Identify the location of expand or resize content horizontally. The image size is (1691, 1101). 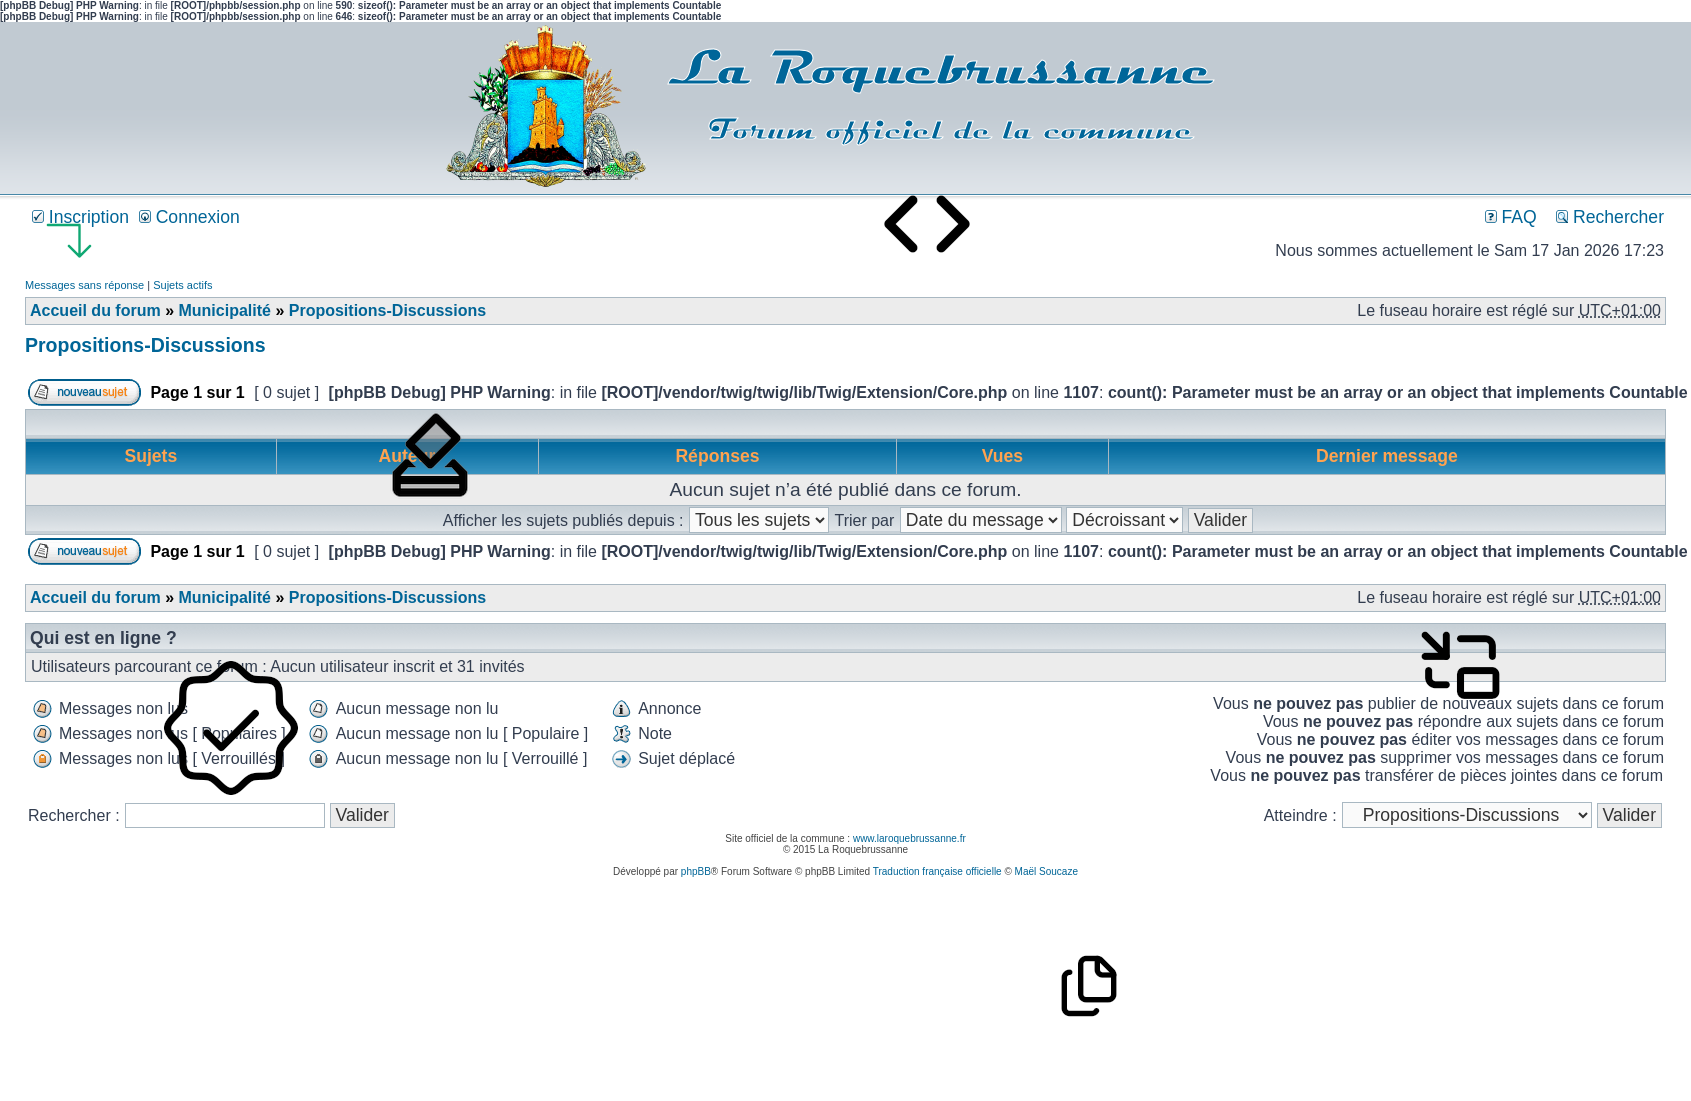
(927, 224).